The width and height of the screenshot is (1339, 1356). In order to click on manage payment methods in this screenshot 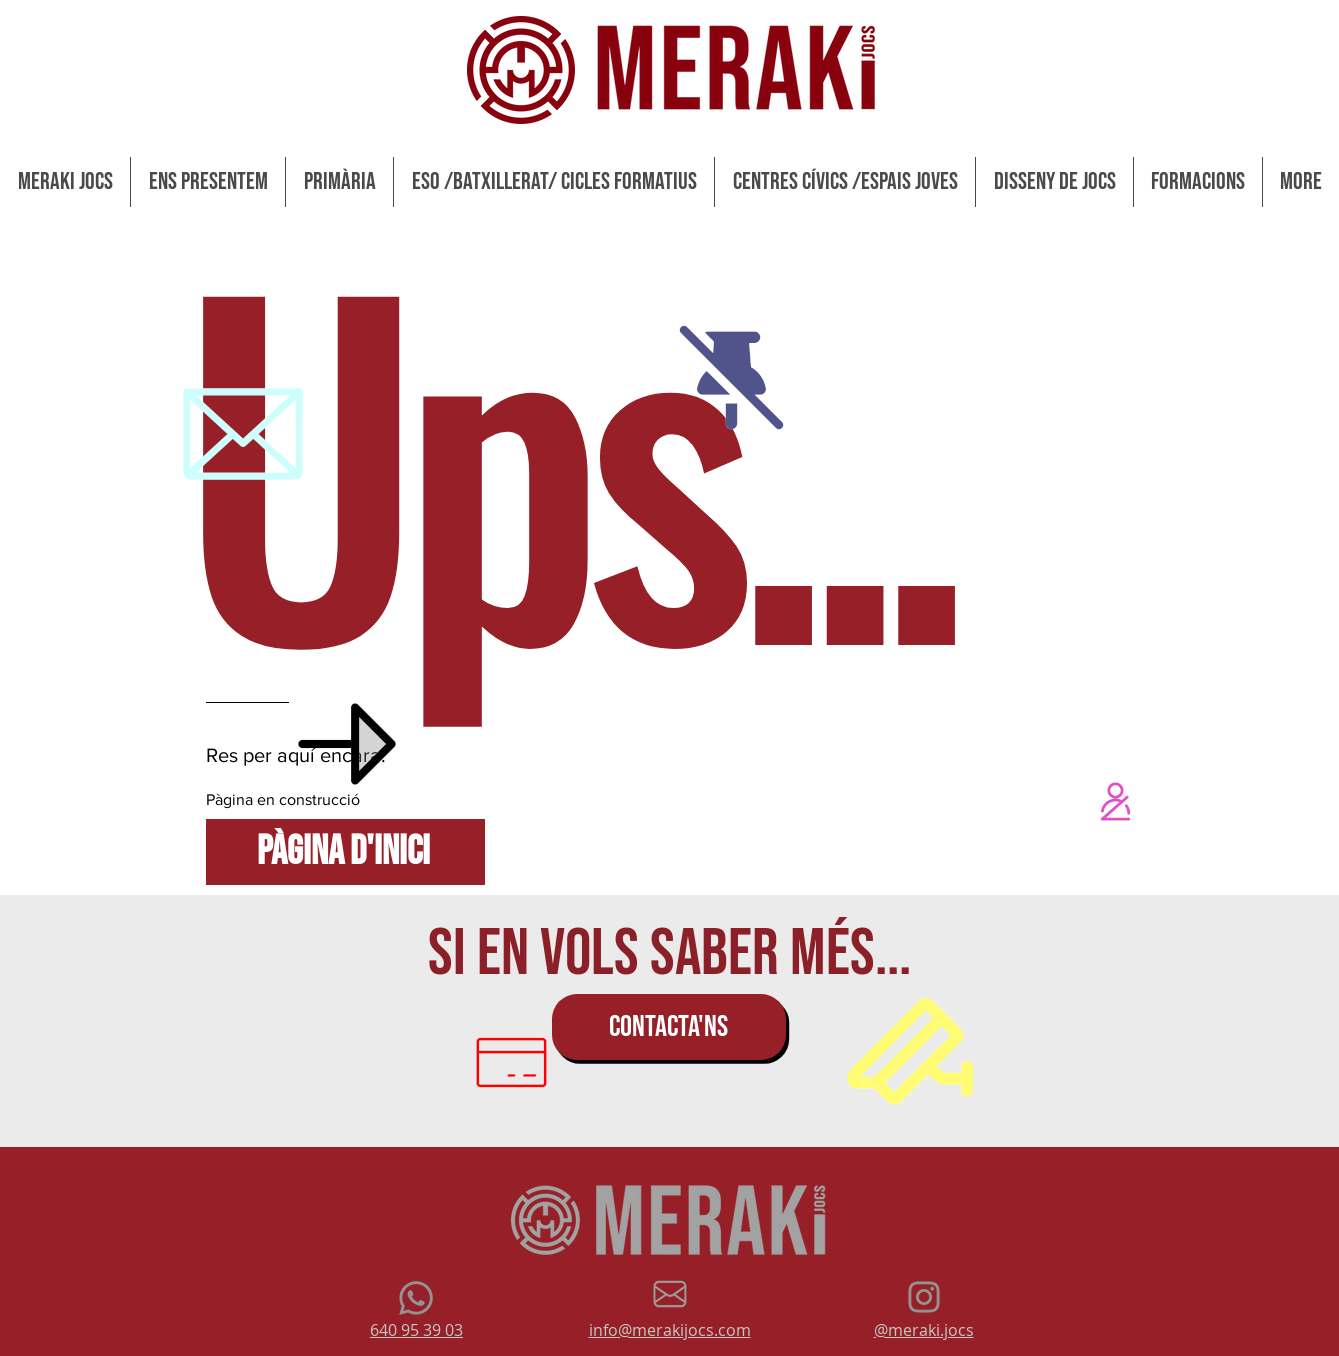, I will do `click(511, 1062)`.